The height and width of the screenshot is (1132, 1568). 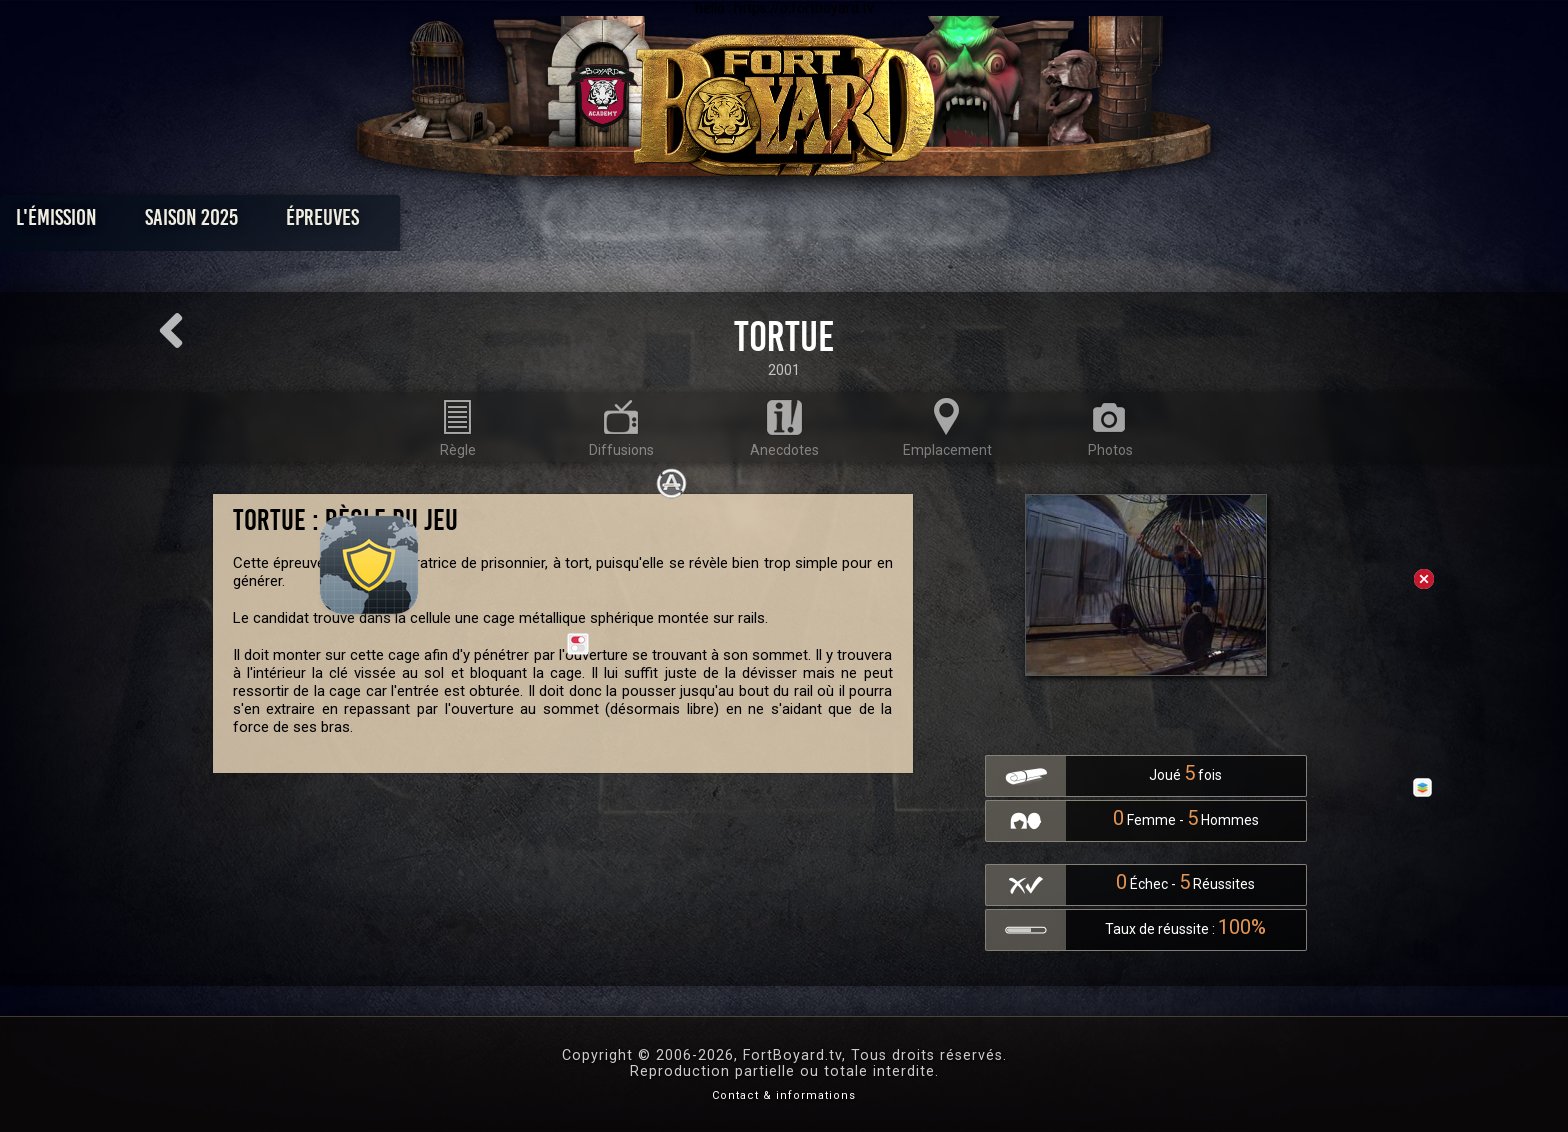 I want to click on close the current window or dialog, so click(x=1424, y=579).